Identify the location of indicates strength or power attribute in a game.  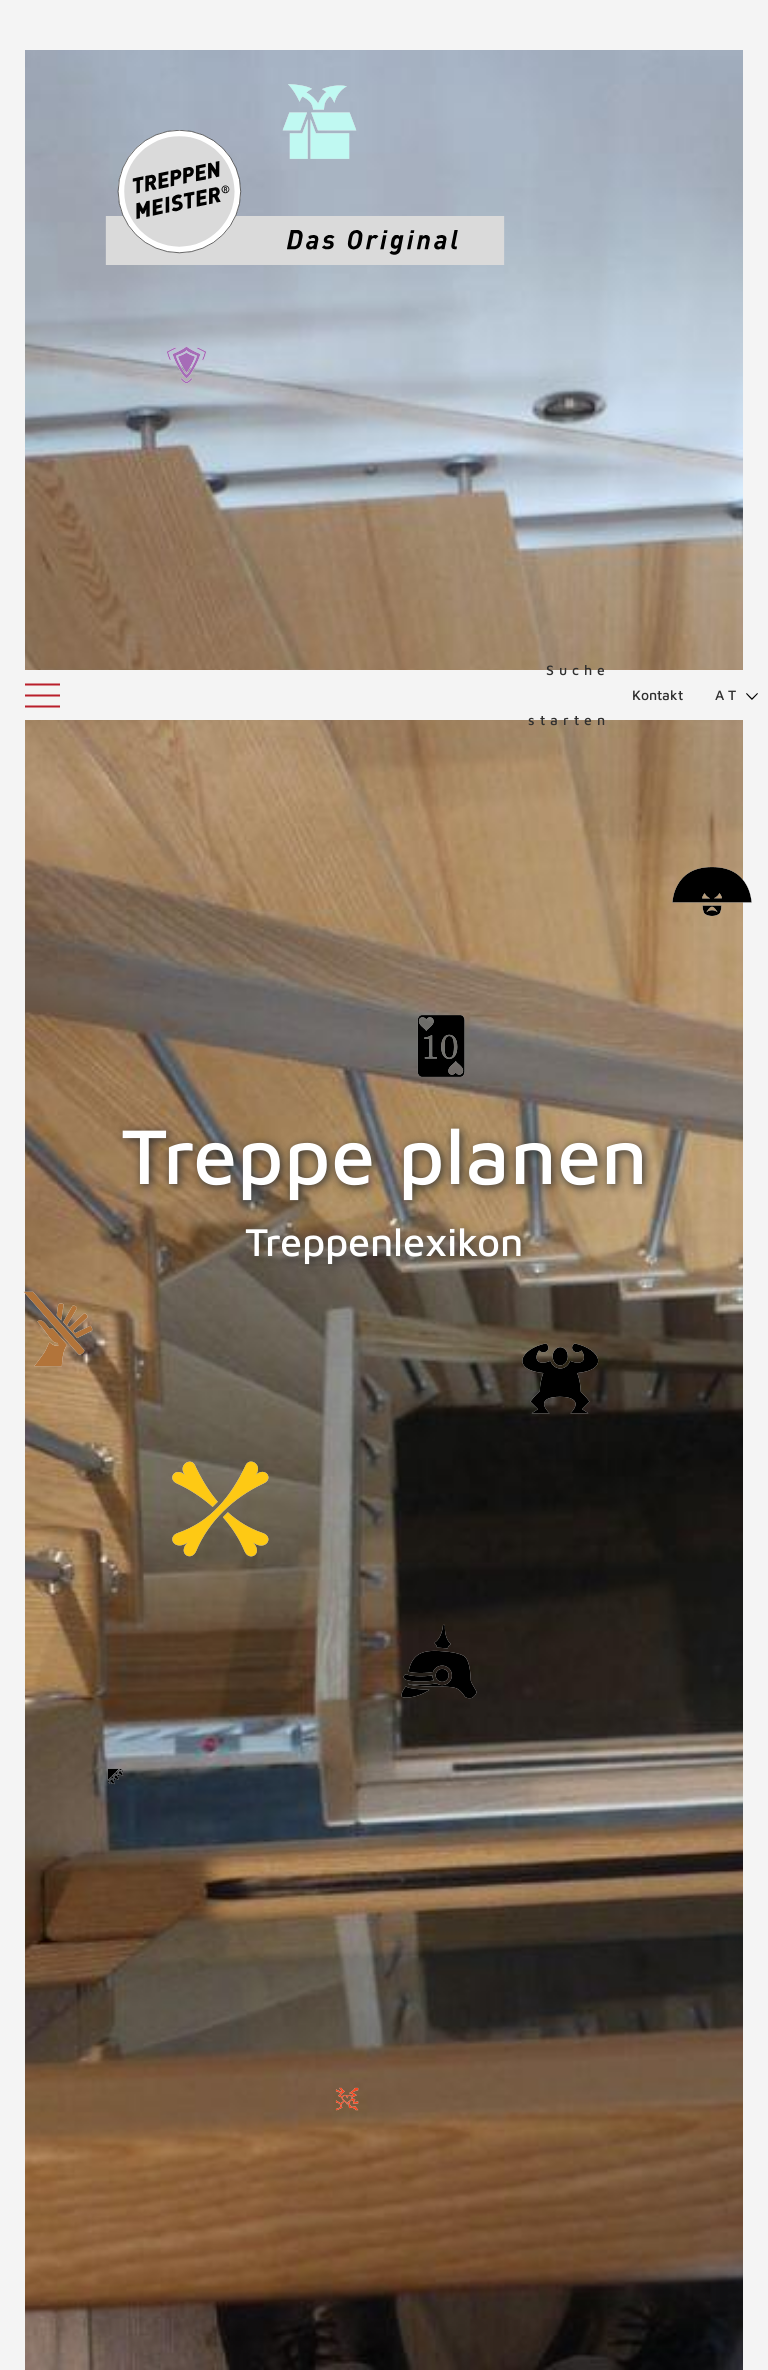
(560, 1377).